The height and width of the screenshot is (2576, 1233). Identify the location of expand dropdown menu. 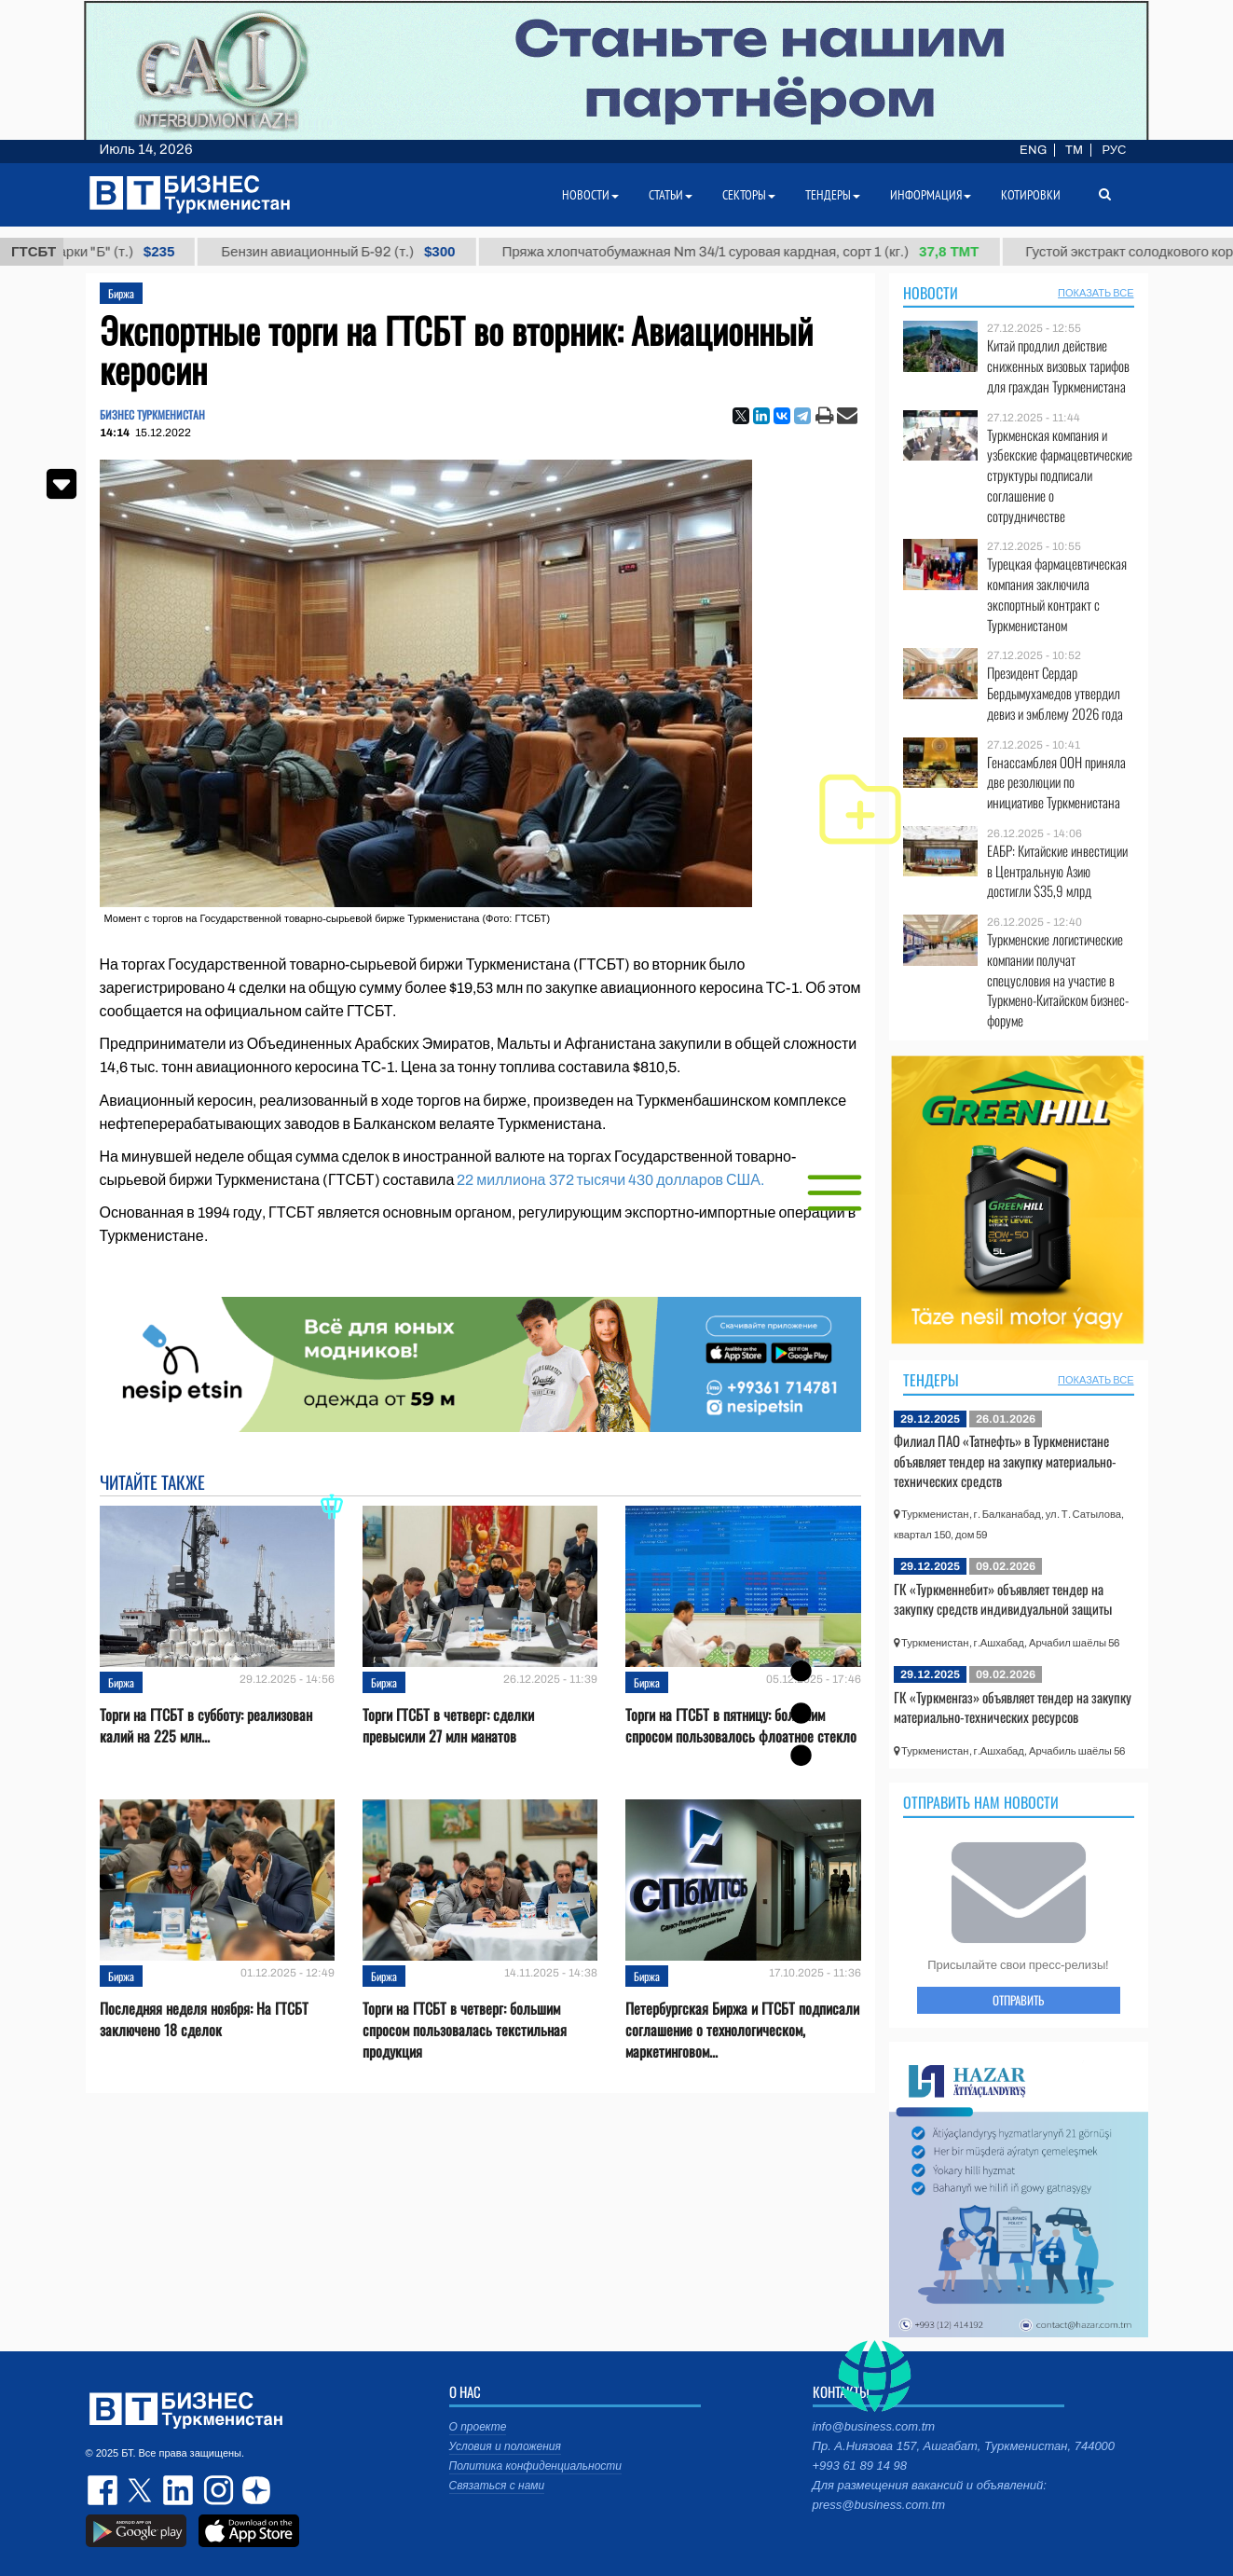
(62, 484).